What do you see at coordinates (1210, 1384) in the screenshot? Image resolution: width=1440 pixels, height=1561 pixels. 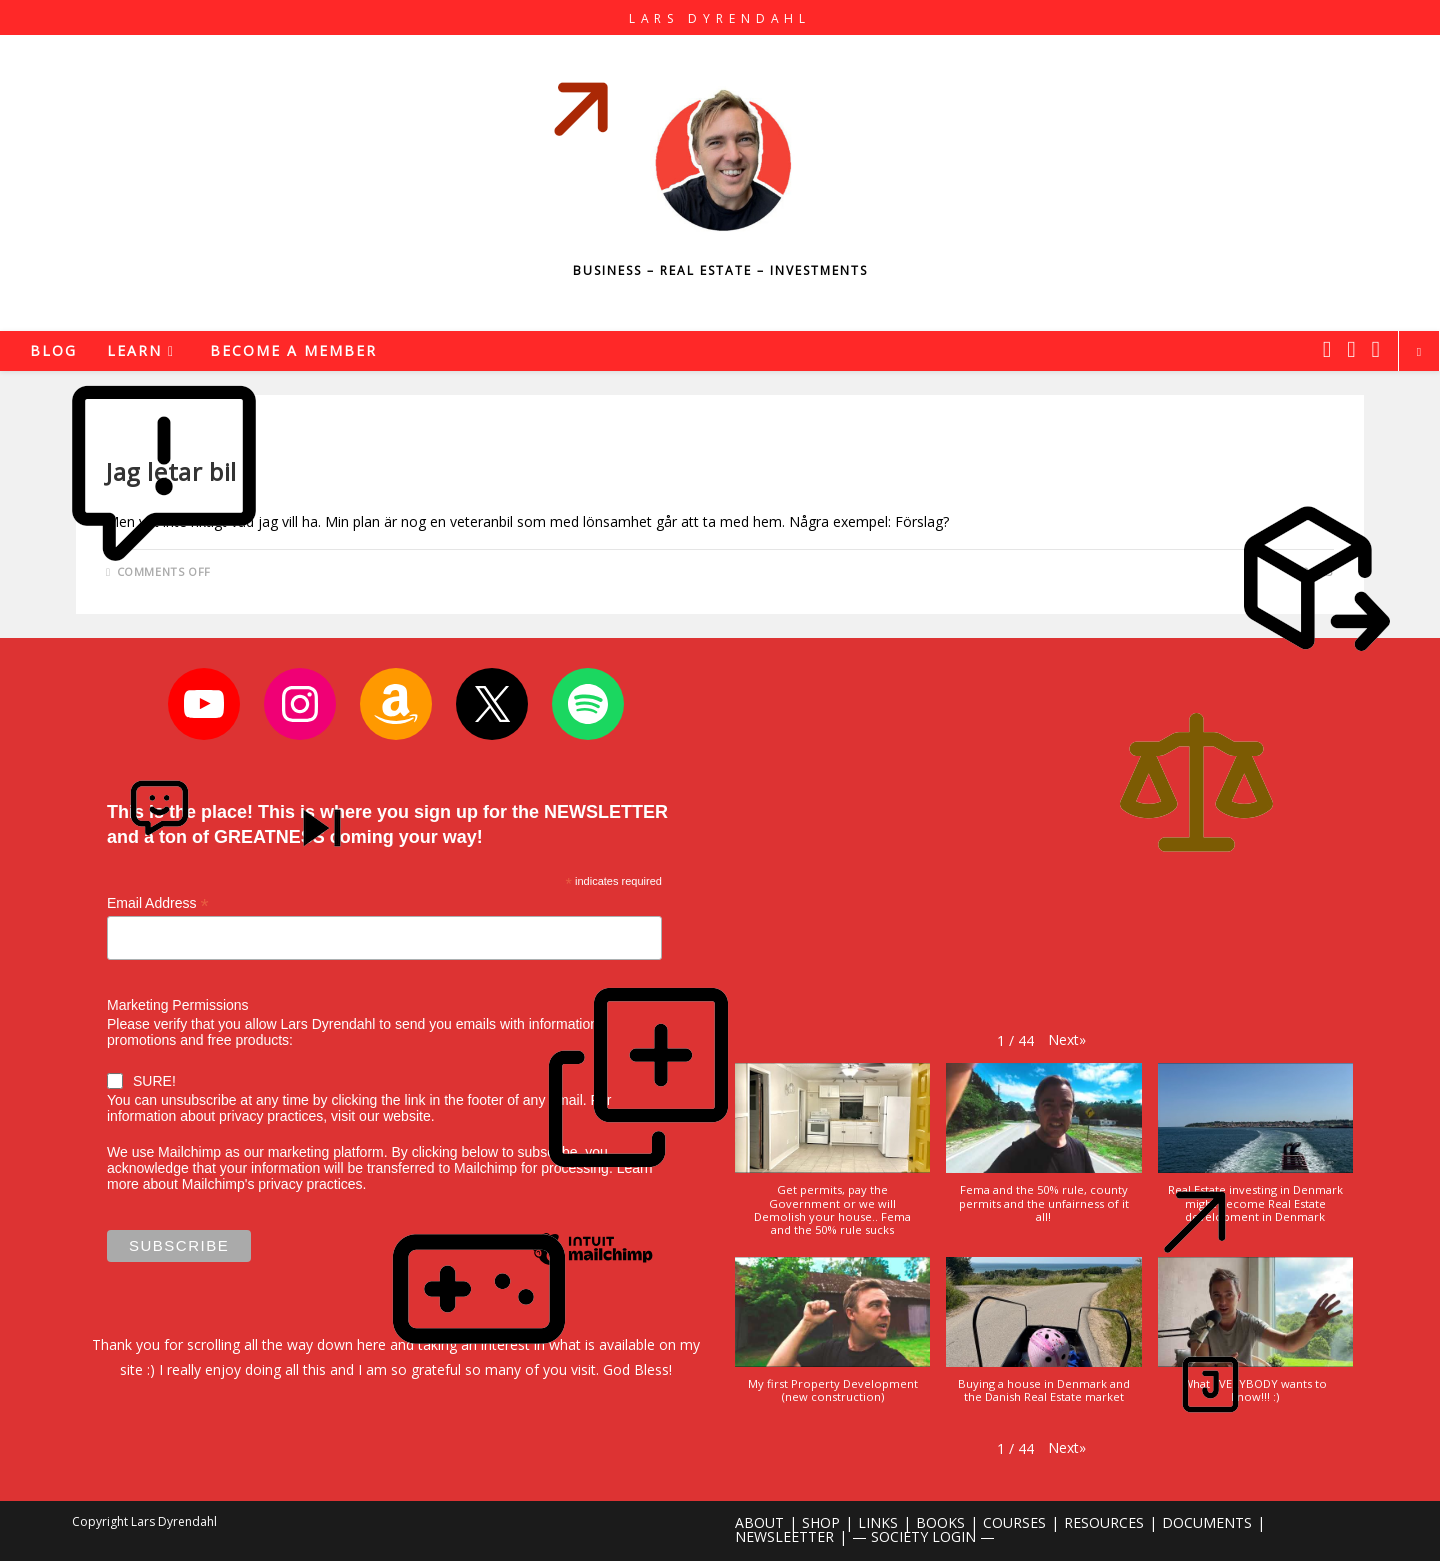 I see `represents the letter J in a menu or keyboard interface` at bounding box center [1210, 1384].